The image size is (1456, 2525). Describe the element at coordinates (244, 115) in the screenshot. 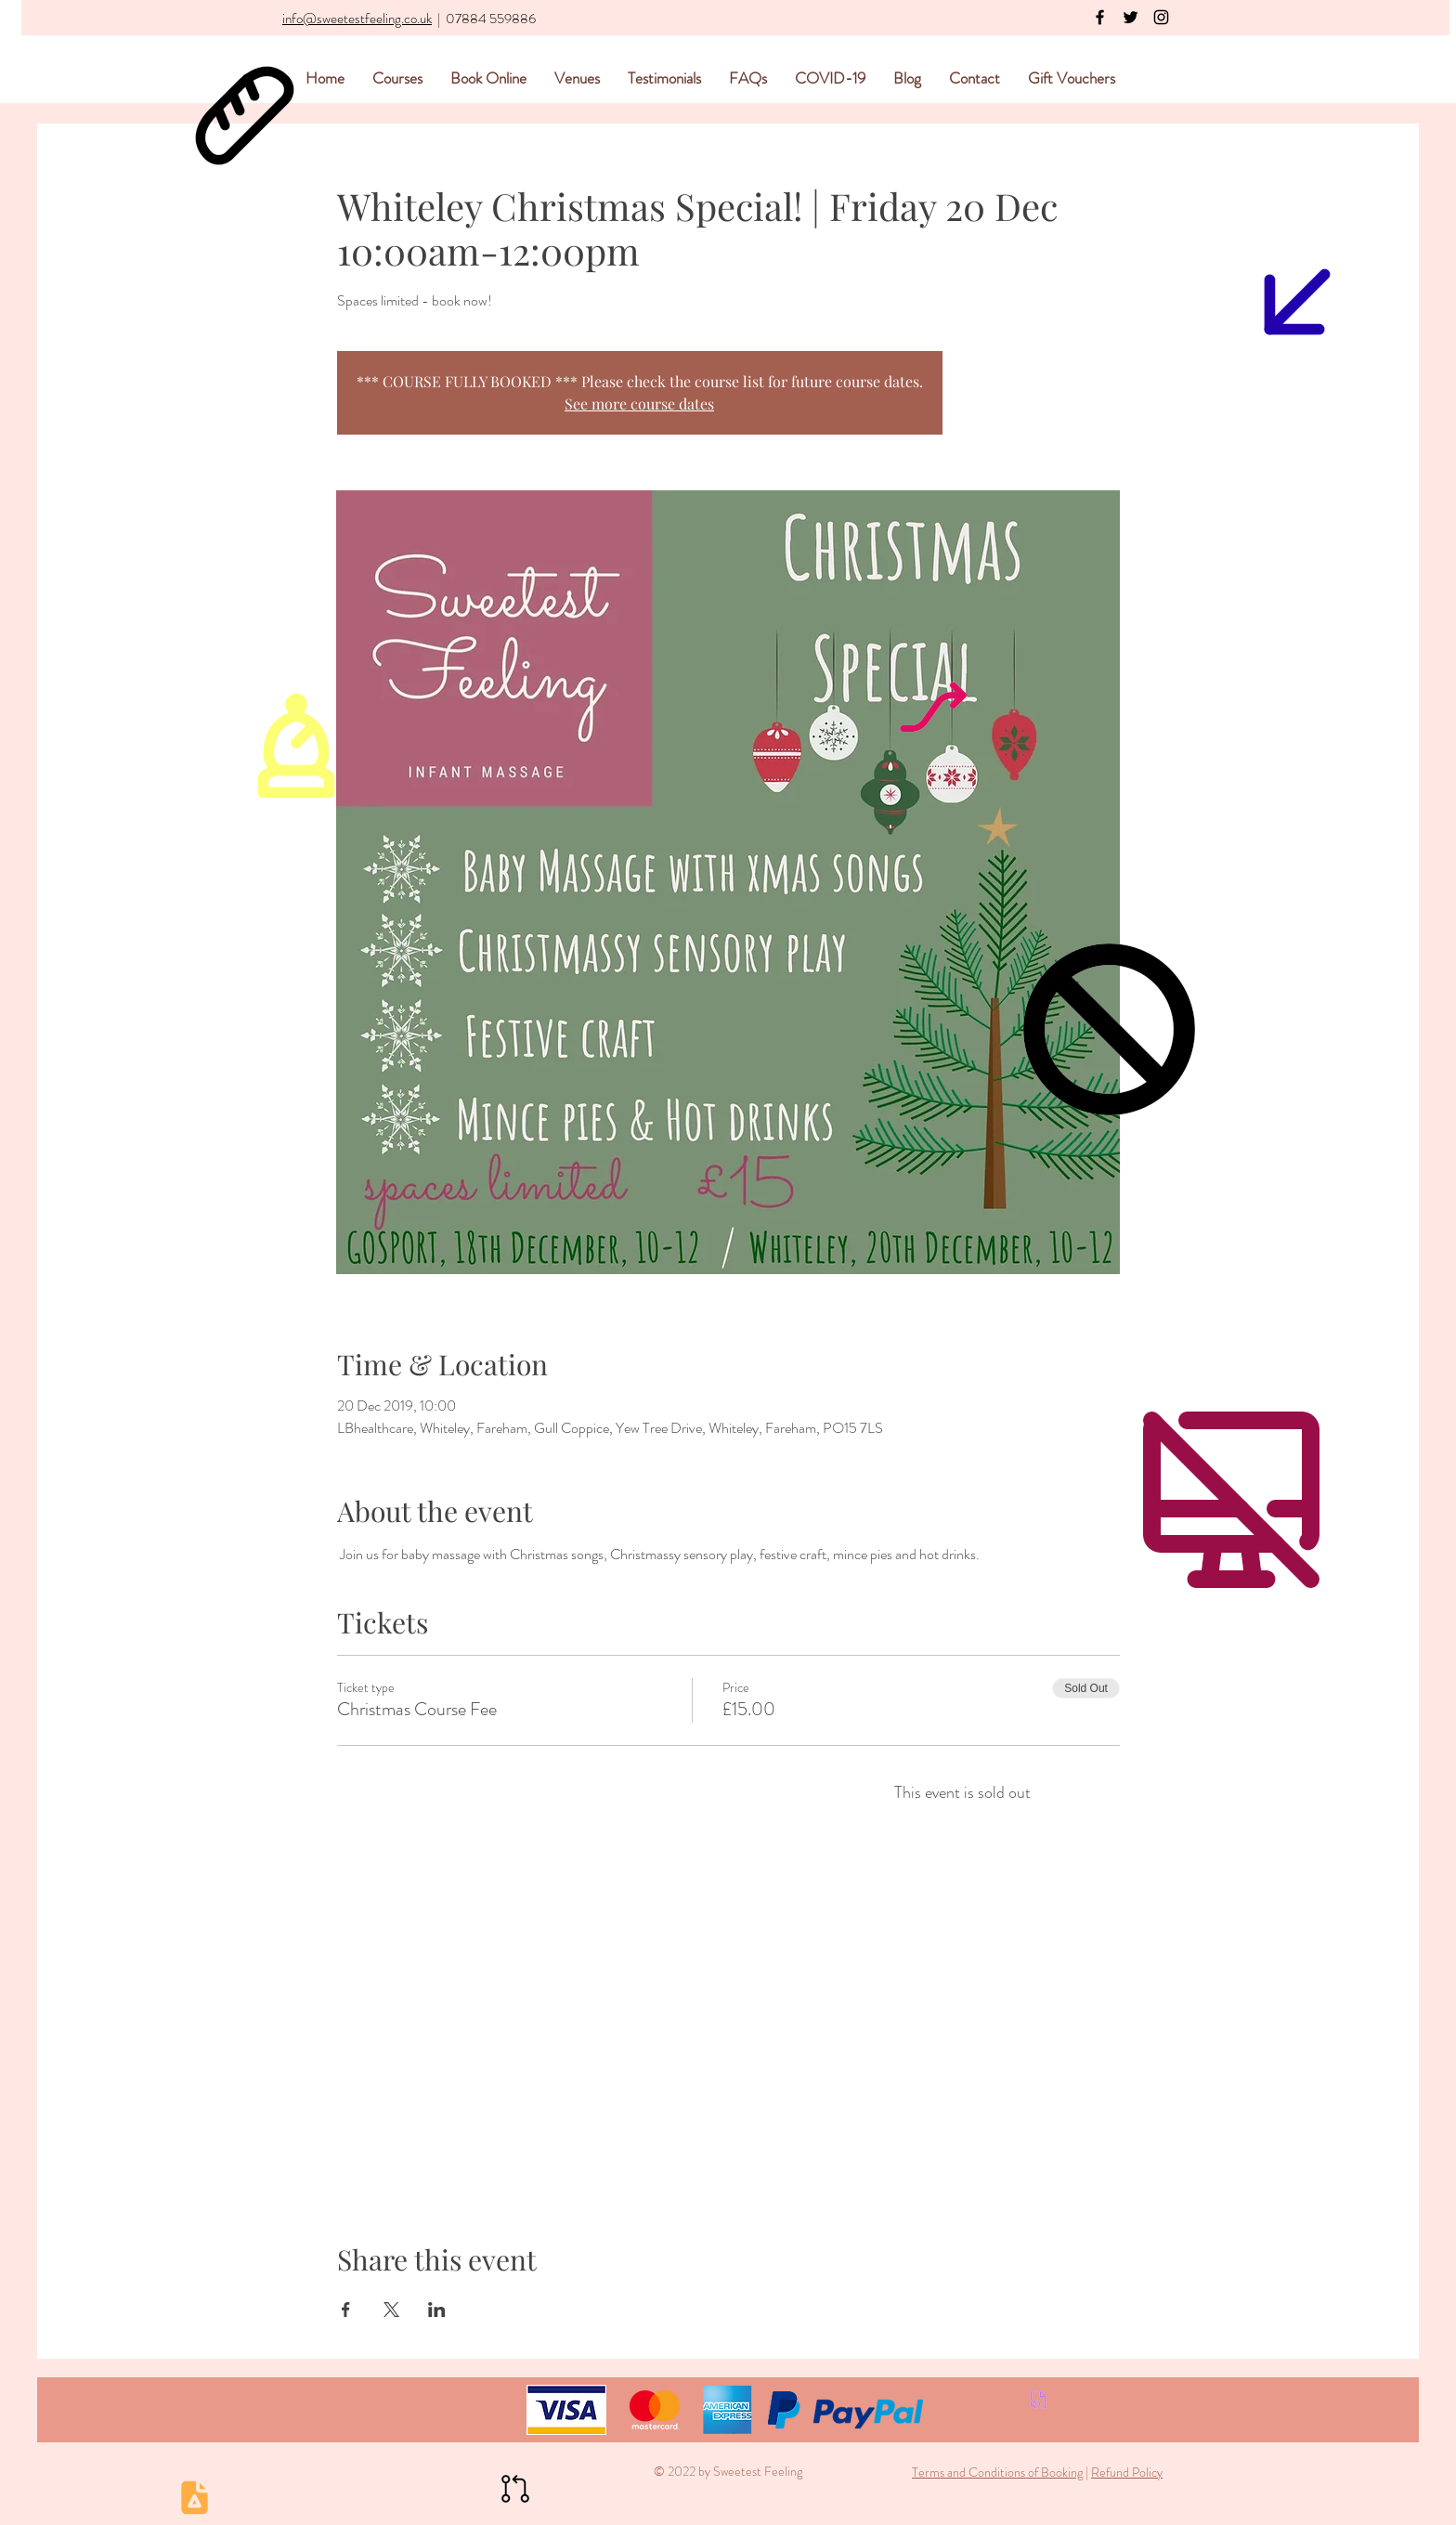

I see `browse bakery or bread products` at that location.